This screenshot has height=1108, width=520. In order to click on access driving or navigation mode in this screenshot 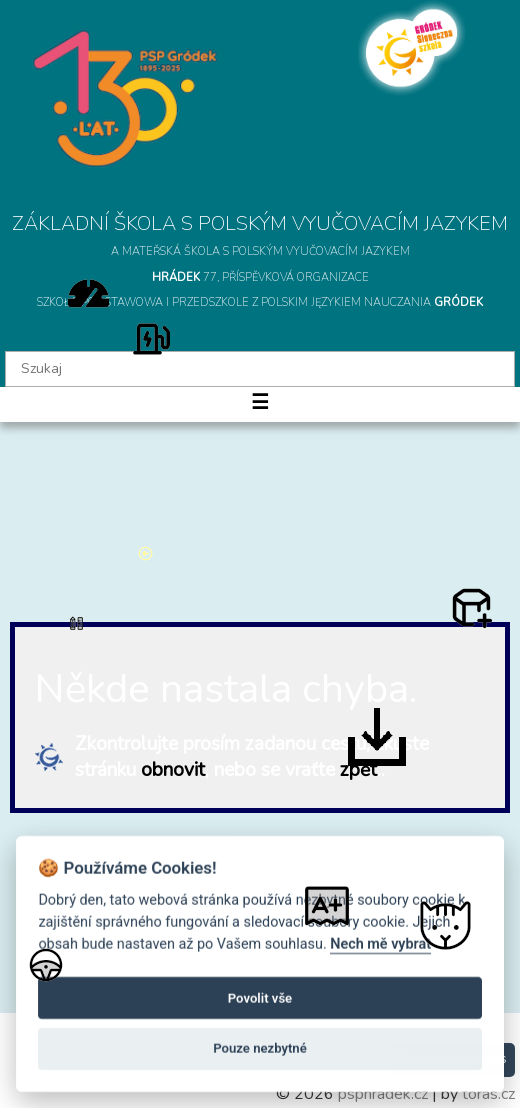, I will do `click(46, 965)`.